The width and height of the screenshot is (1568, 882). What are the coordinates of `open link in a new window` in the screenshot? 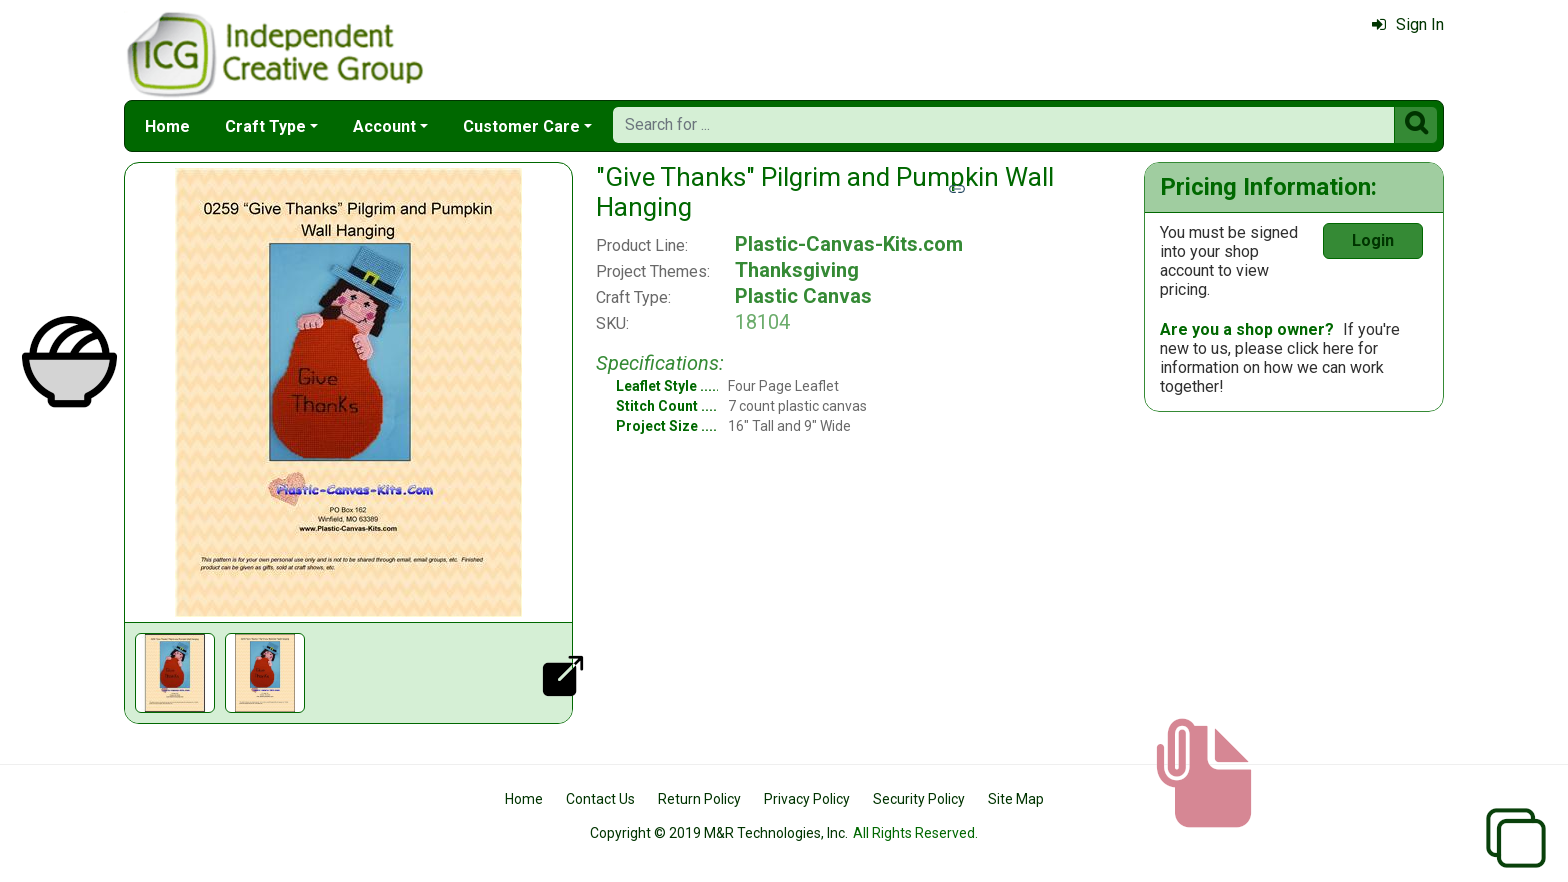 It's located at (563, 676).